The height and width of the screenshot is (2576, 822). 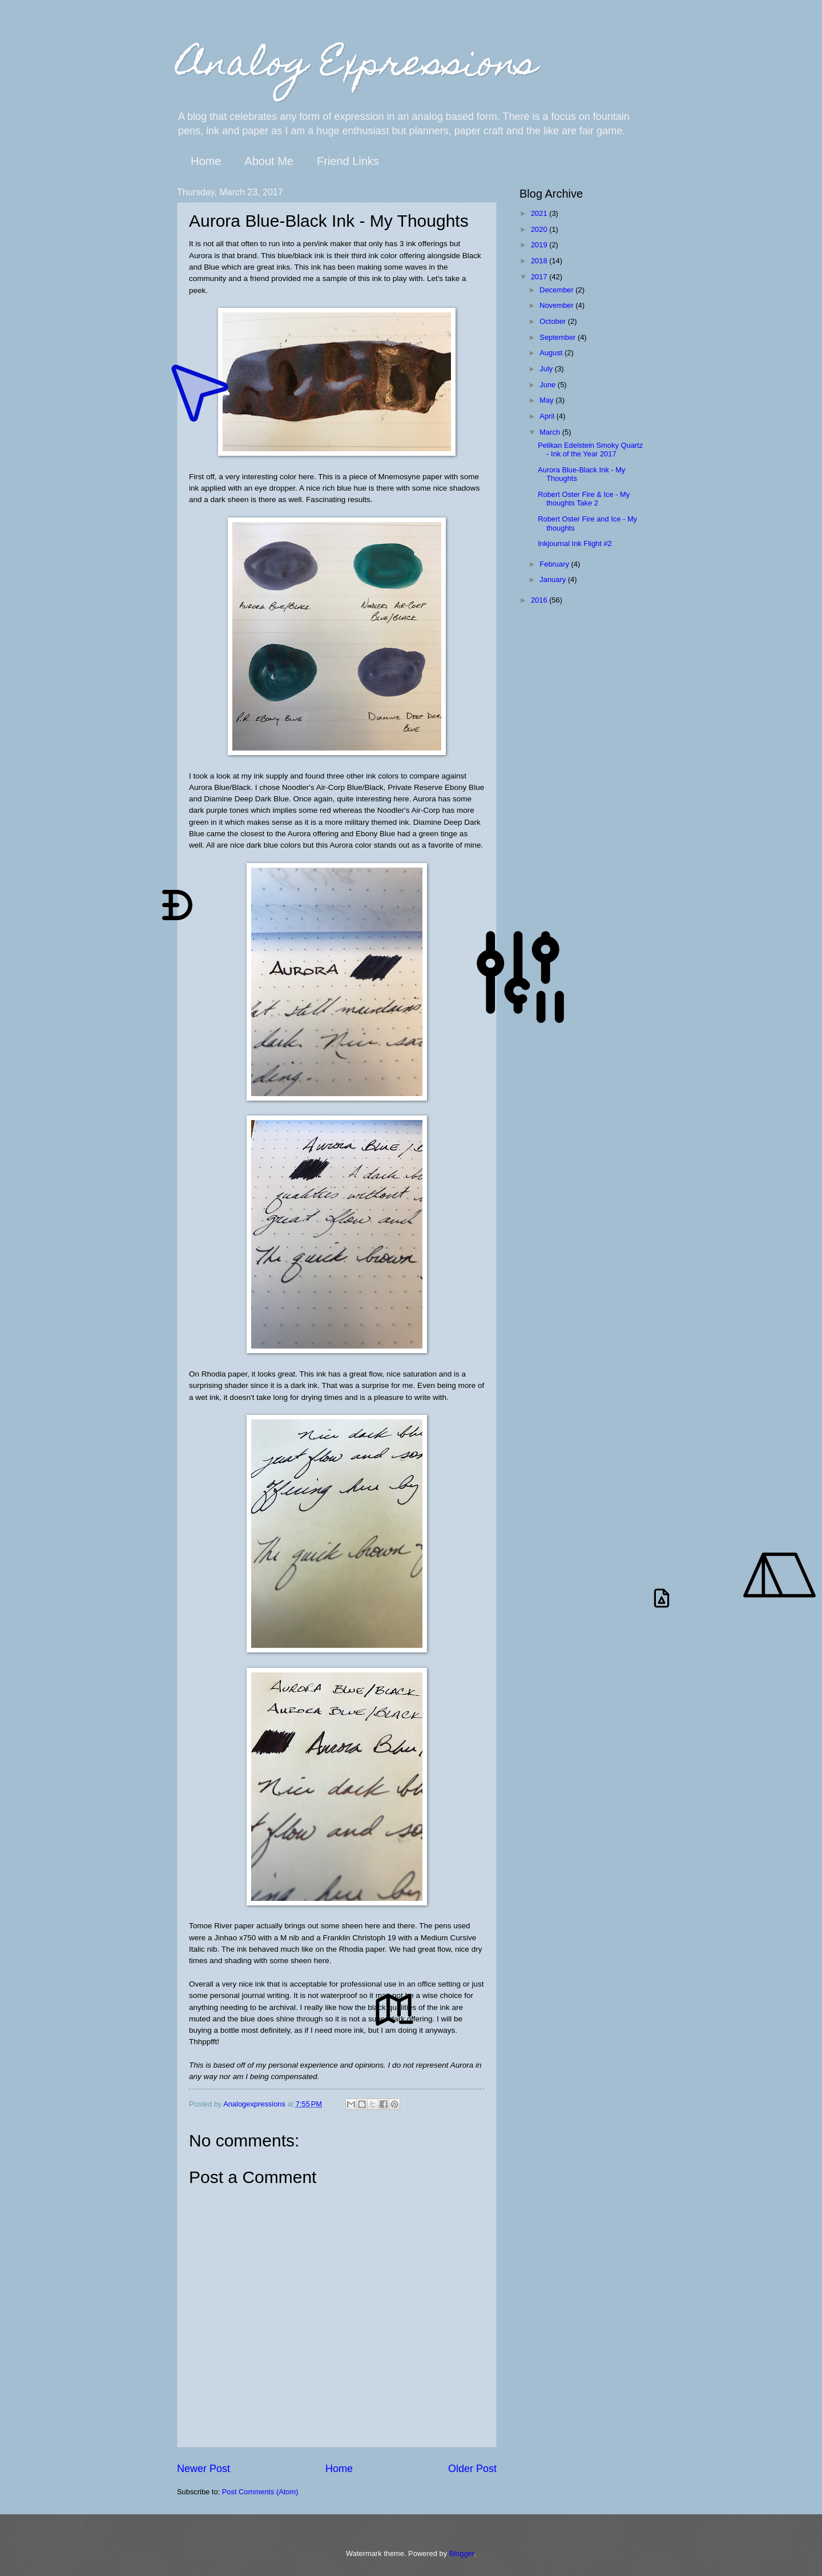 What do you see at coordinates (393, 2009) in the screenshot?
I see `remove a location from the map` at bounding box center [393, 2009].